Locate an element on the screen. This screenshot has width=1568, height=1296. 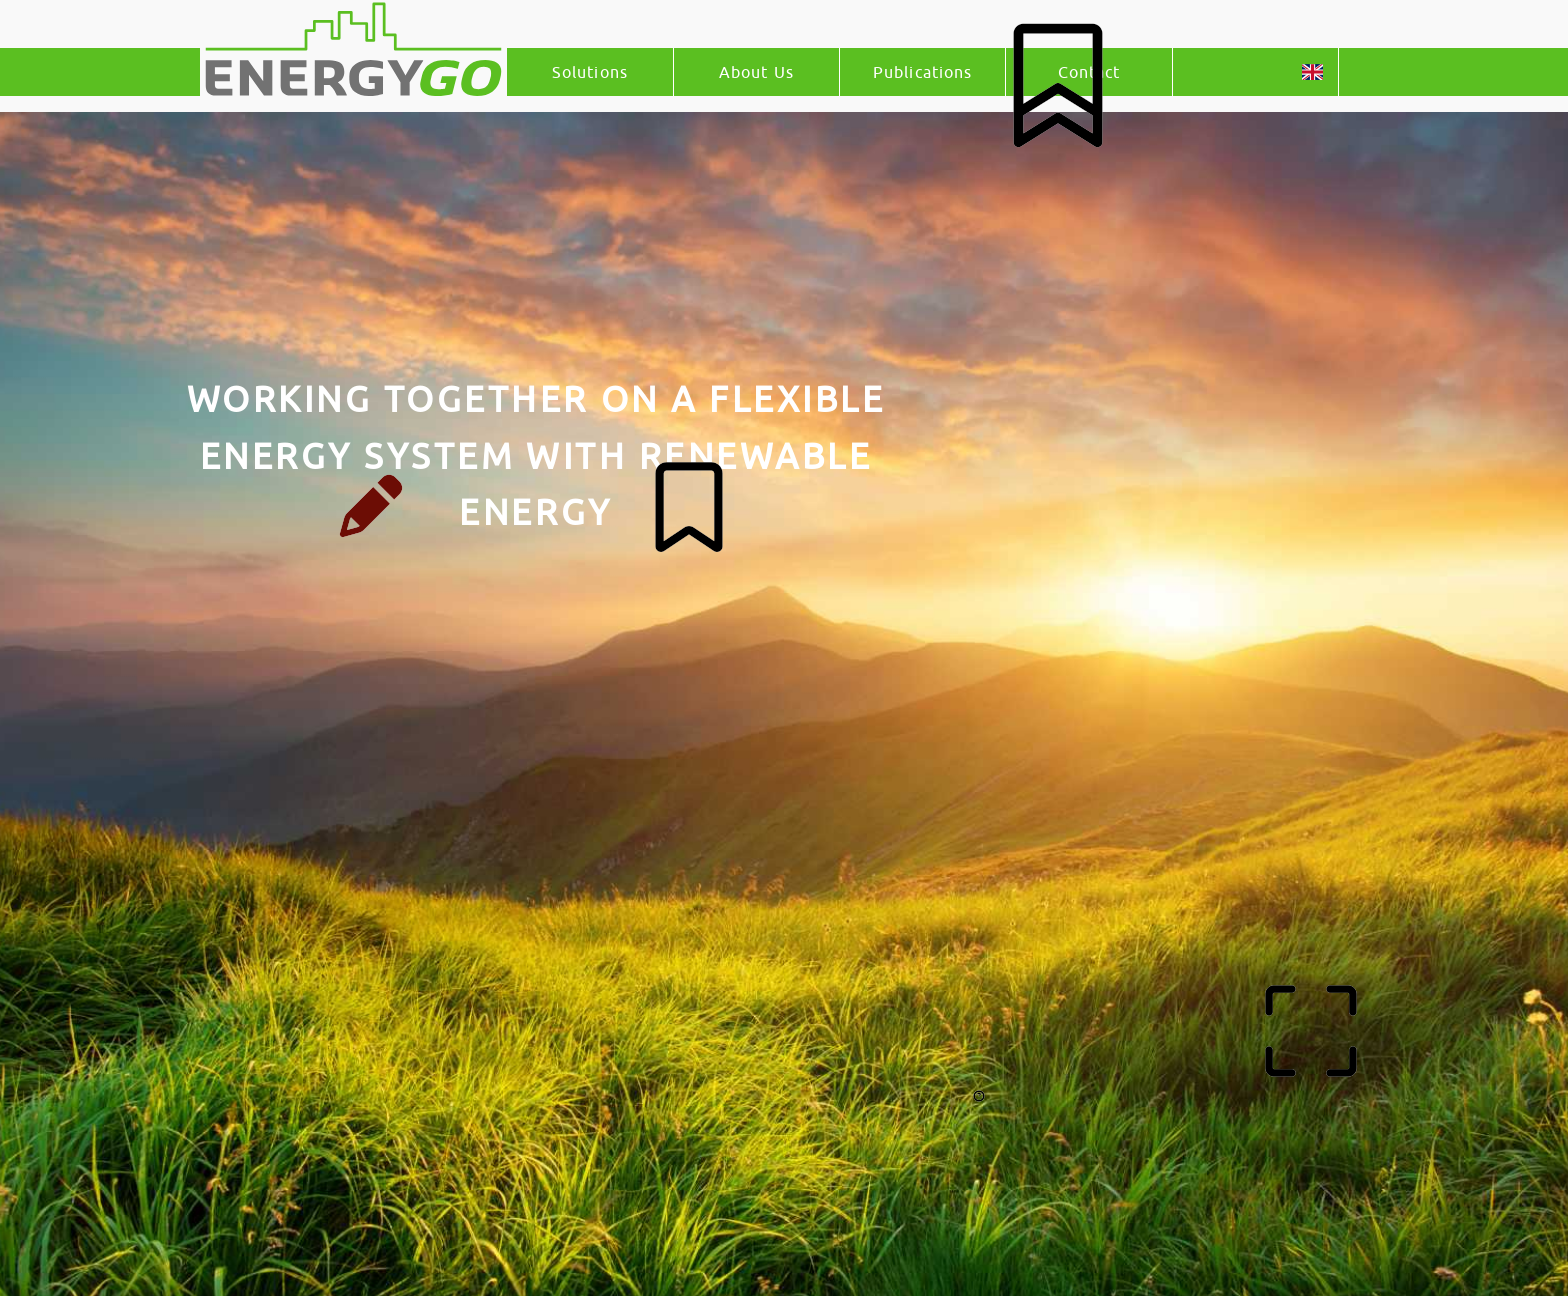
edit or modify content is located at coordinates (371, 506).